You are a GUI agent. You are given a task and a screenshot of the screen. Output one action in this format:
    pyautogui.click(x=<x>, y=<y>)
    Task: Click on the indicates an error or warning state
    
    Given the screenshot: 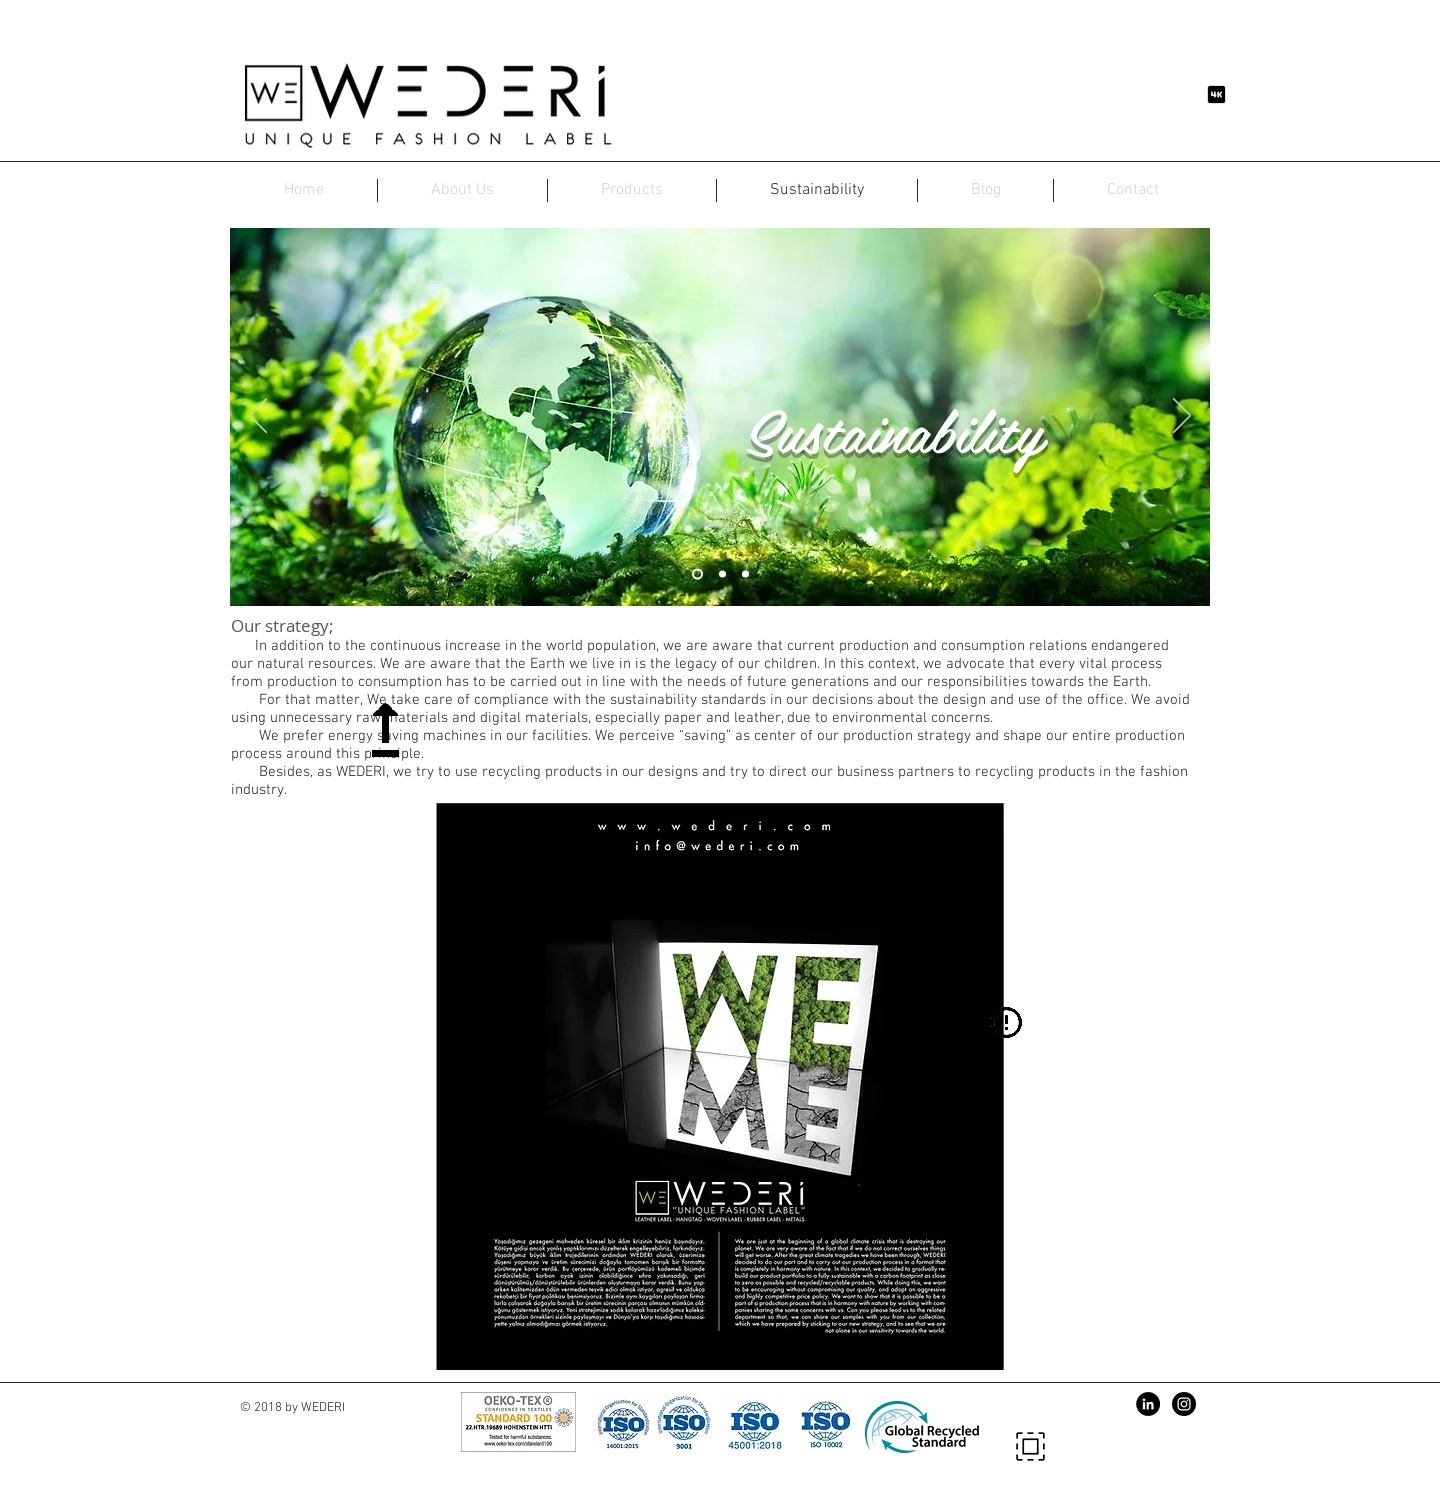 What is the action you would take?
    pyautogui.click(x=1006, y=1022)
    